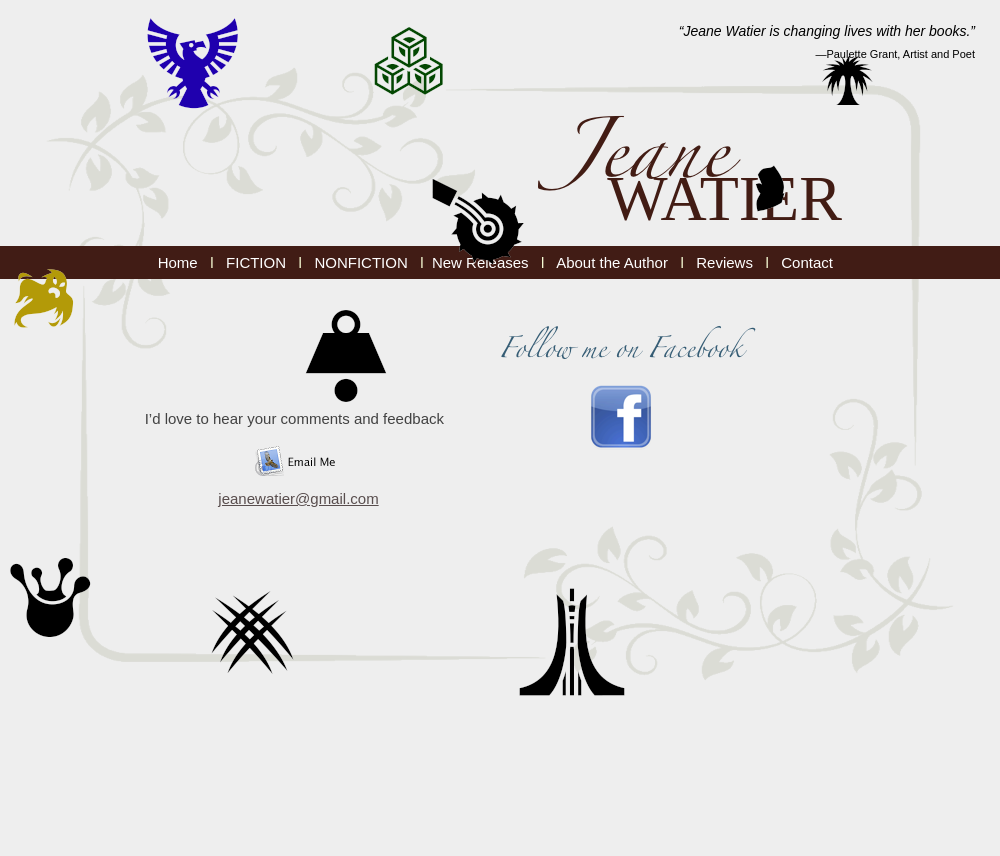 The image size is (1000, 856). Describe the element at coordinates (478, 219) in the screenshot. I see `cut or slice content into sections` at that location.